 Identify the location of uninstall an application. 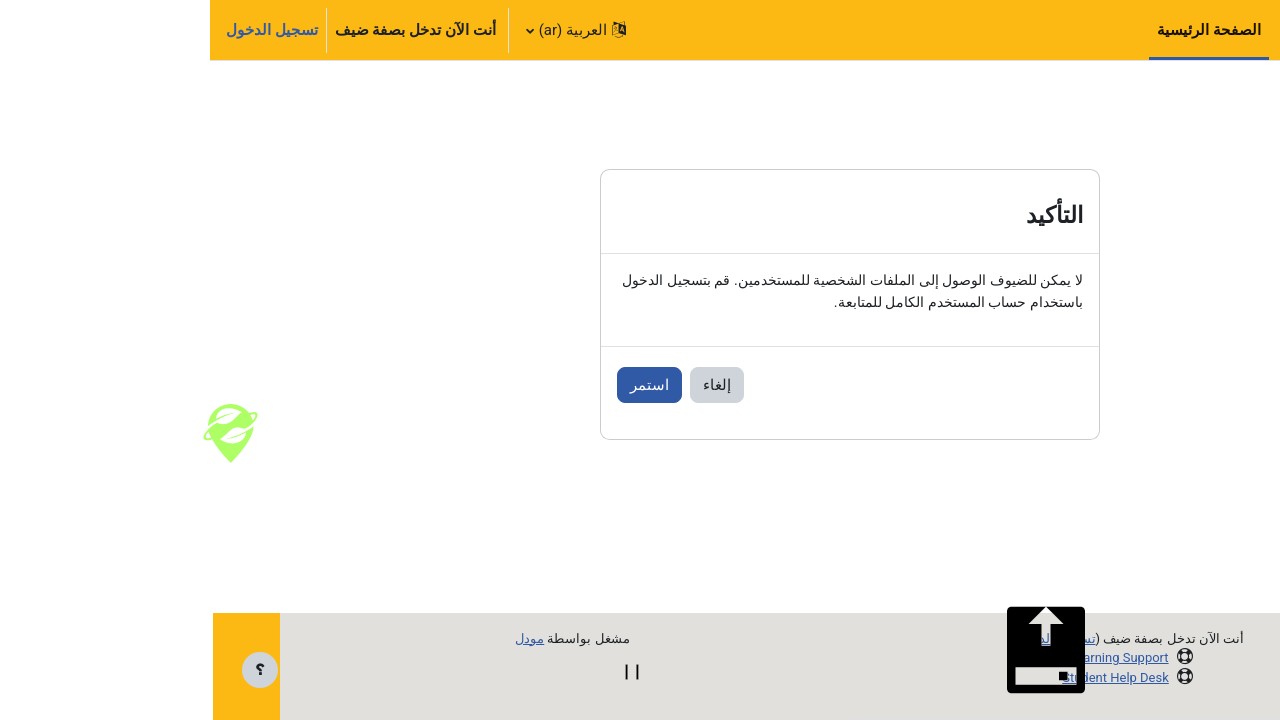
(1046, 650).